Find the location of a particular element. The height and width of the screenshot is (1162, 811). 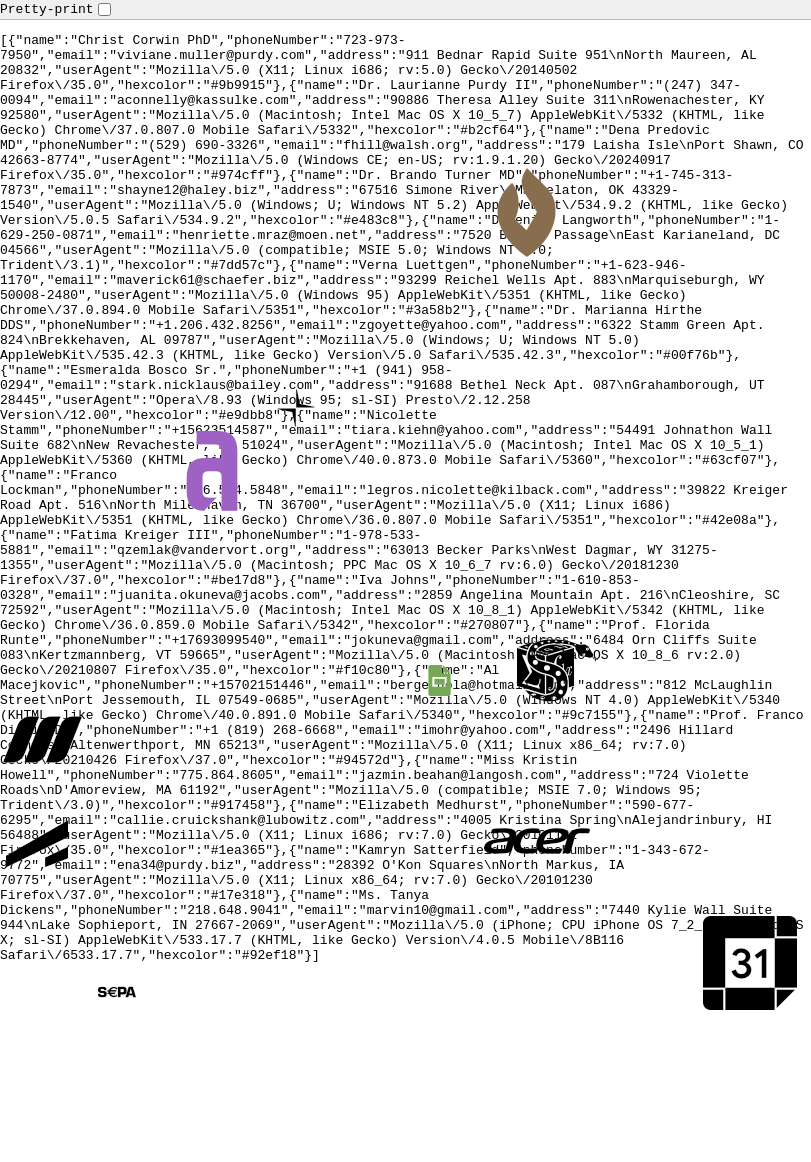

firewalla network security app is located at coordinates (526, 212).